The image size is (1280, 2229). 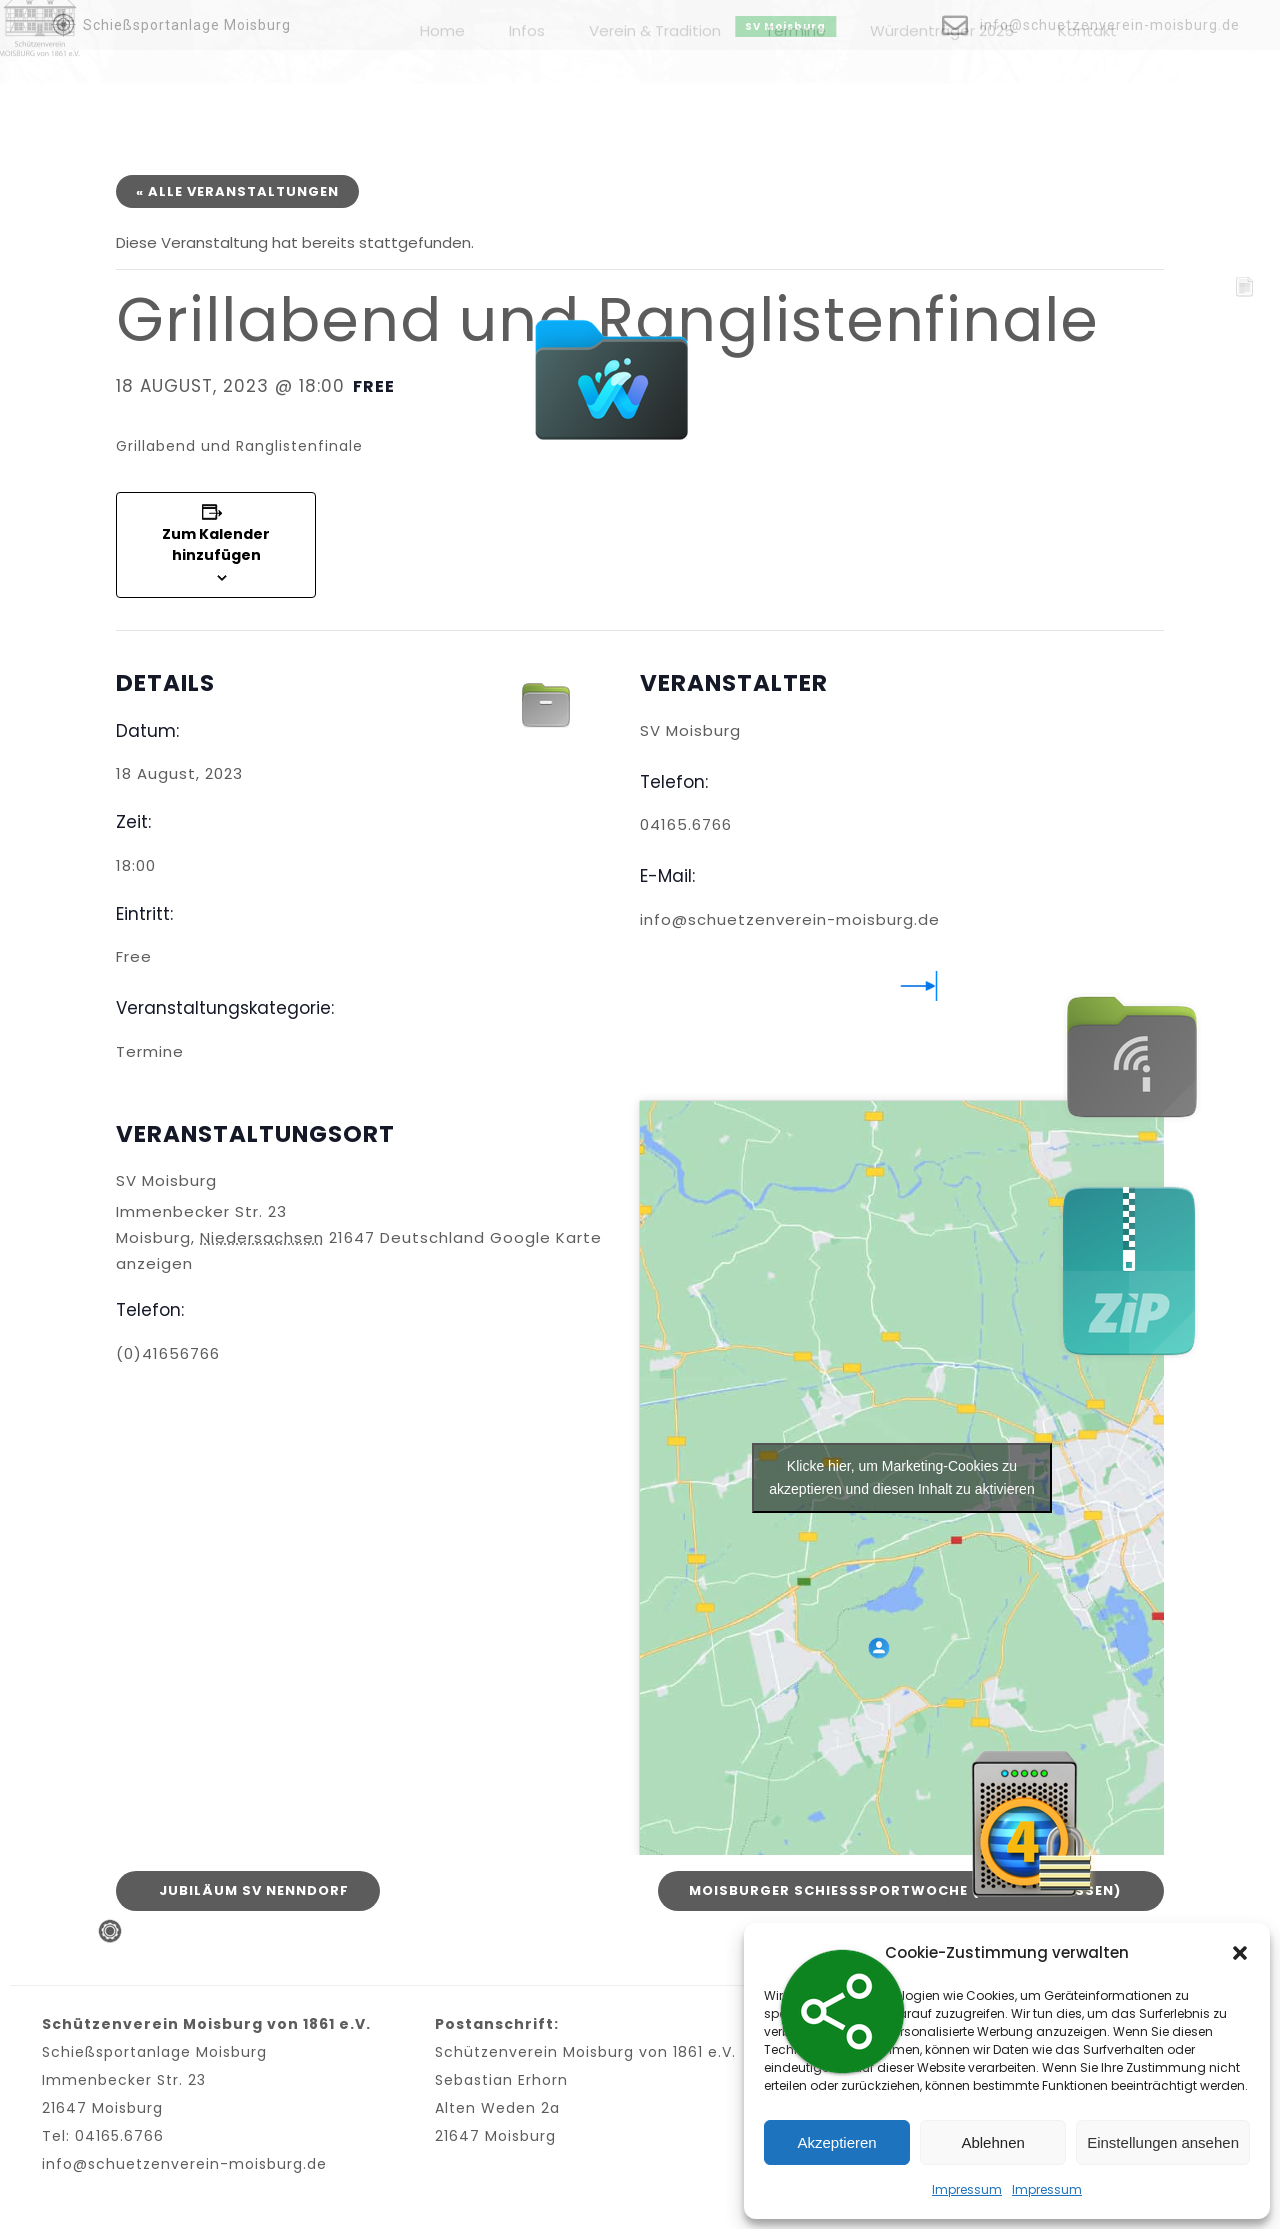 I want to click on a compressed zip file, so click(x=1129, y=1271).